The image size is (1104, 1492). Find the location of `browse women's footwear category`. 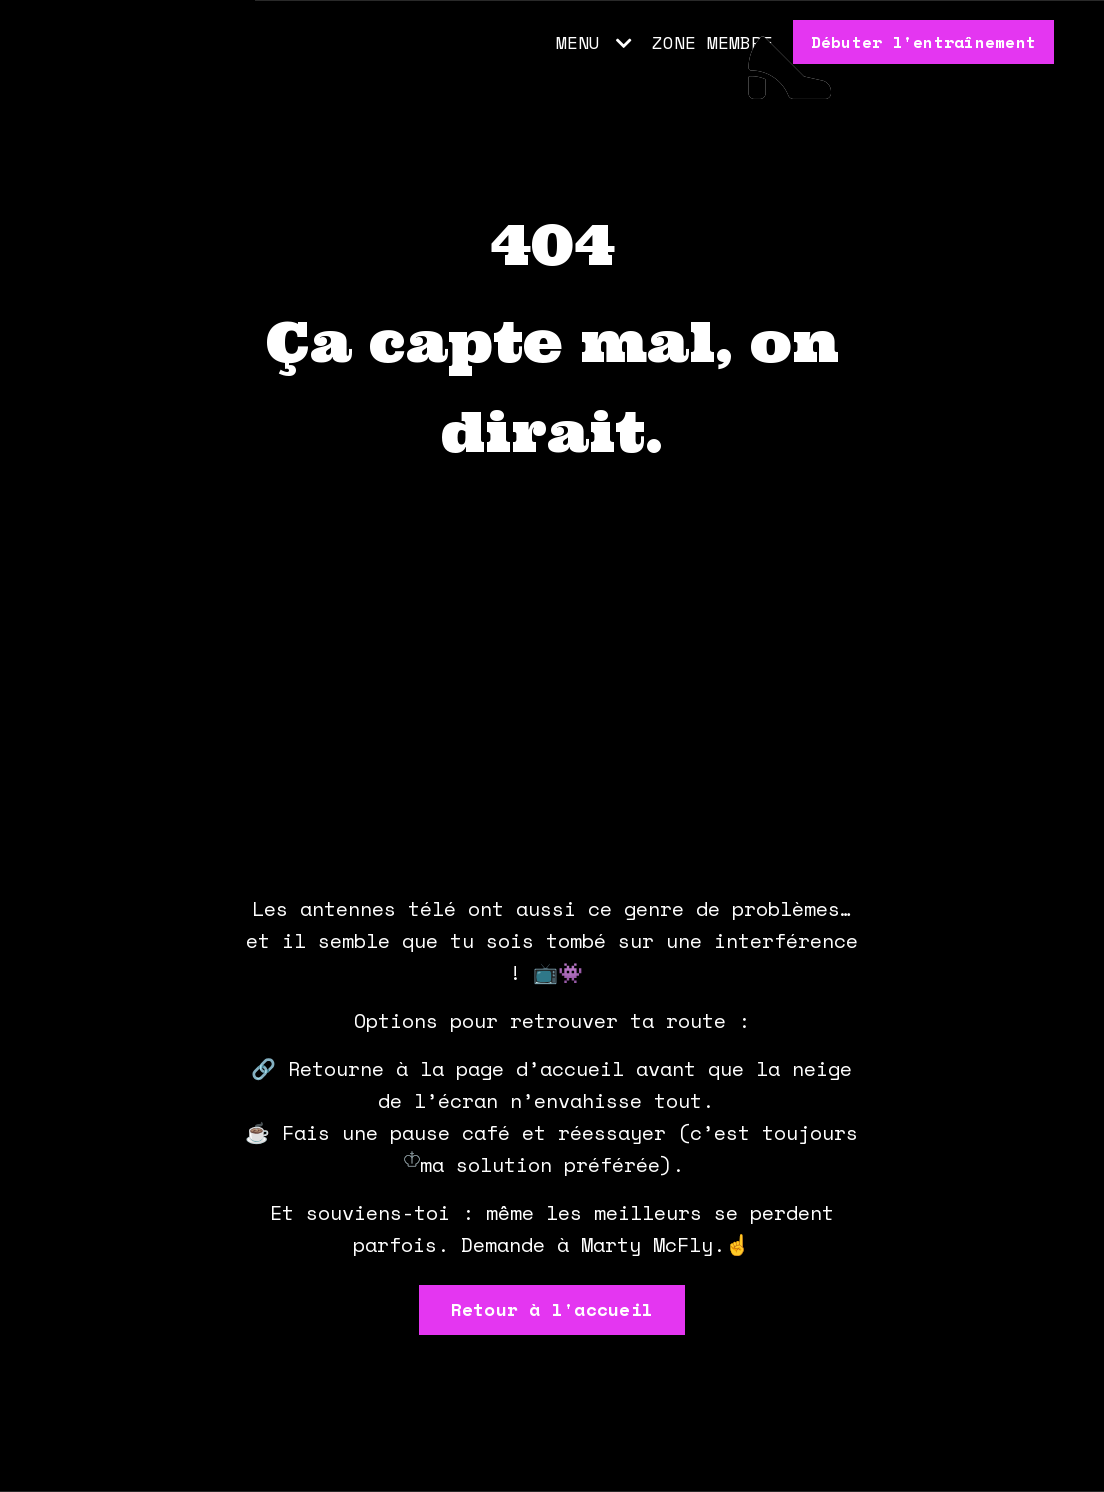

browse women's footwear category is located at coordinates (785, 70).